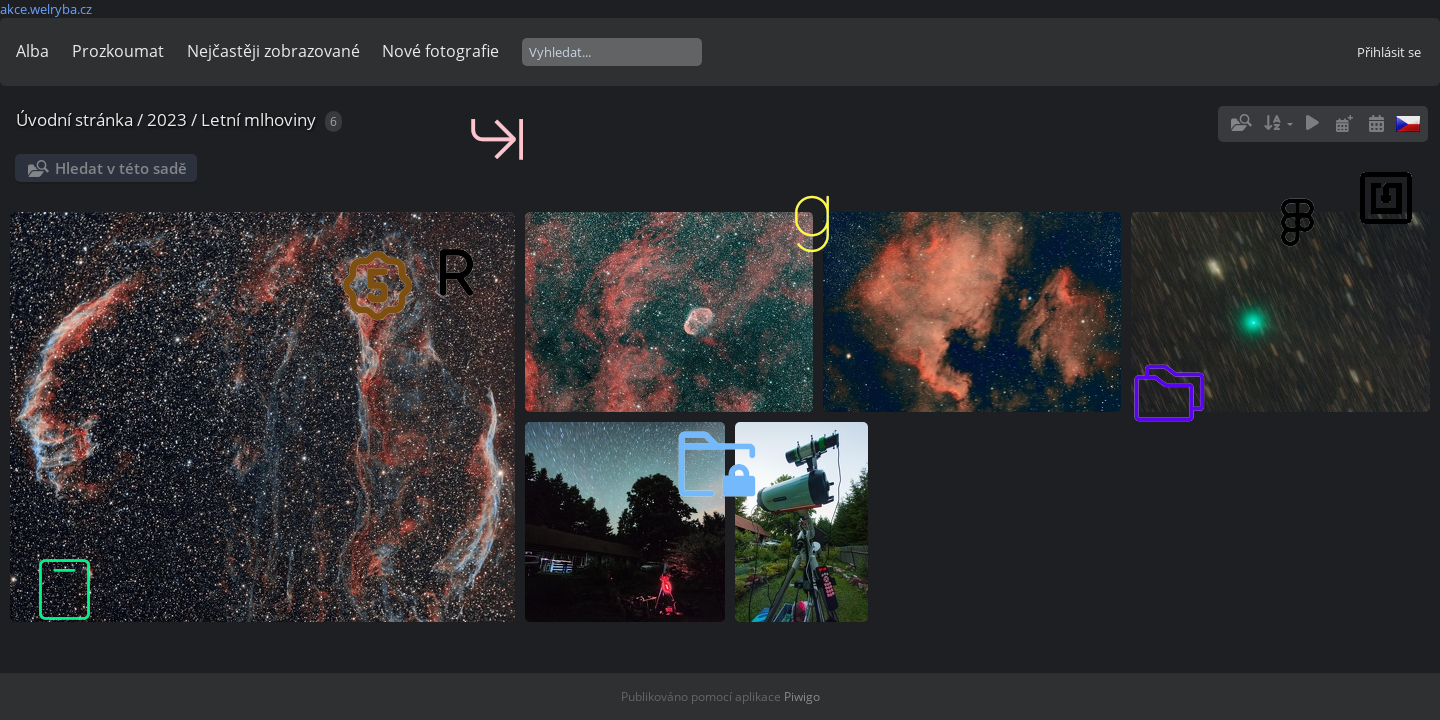 This screenshot has height=720, width=1440. Describe the element at coordinates (1386, 198) in the screenshot. I see `enable NFC for contactless payments or transfers` at that location.